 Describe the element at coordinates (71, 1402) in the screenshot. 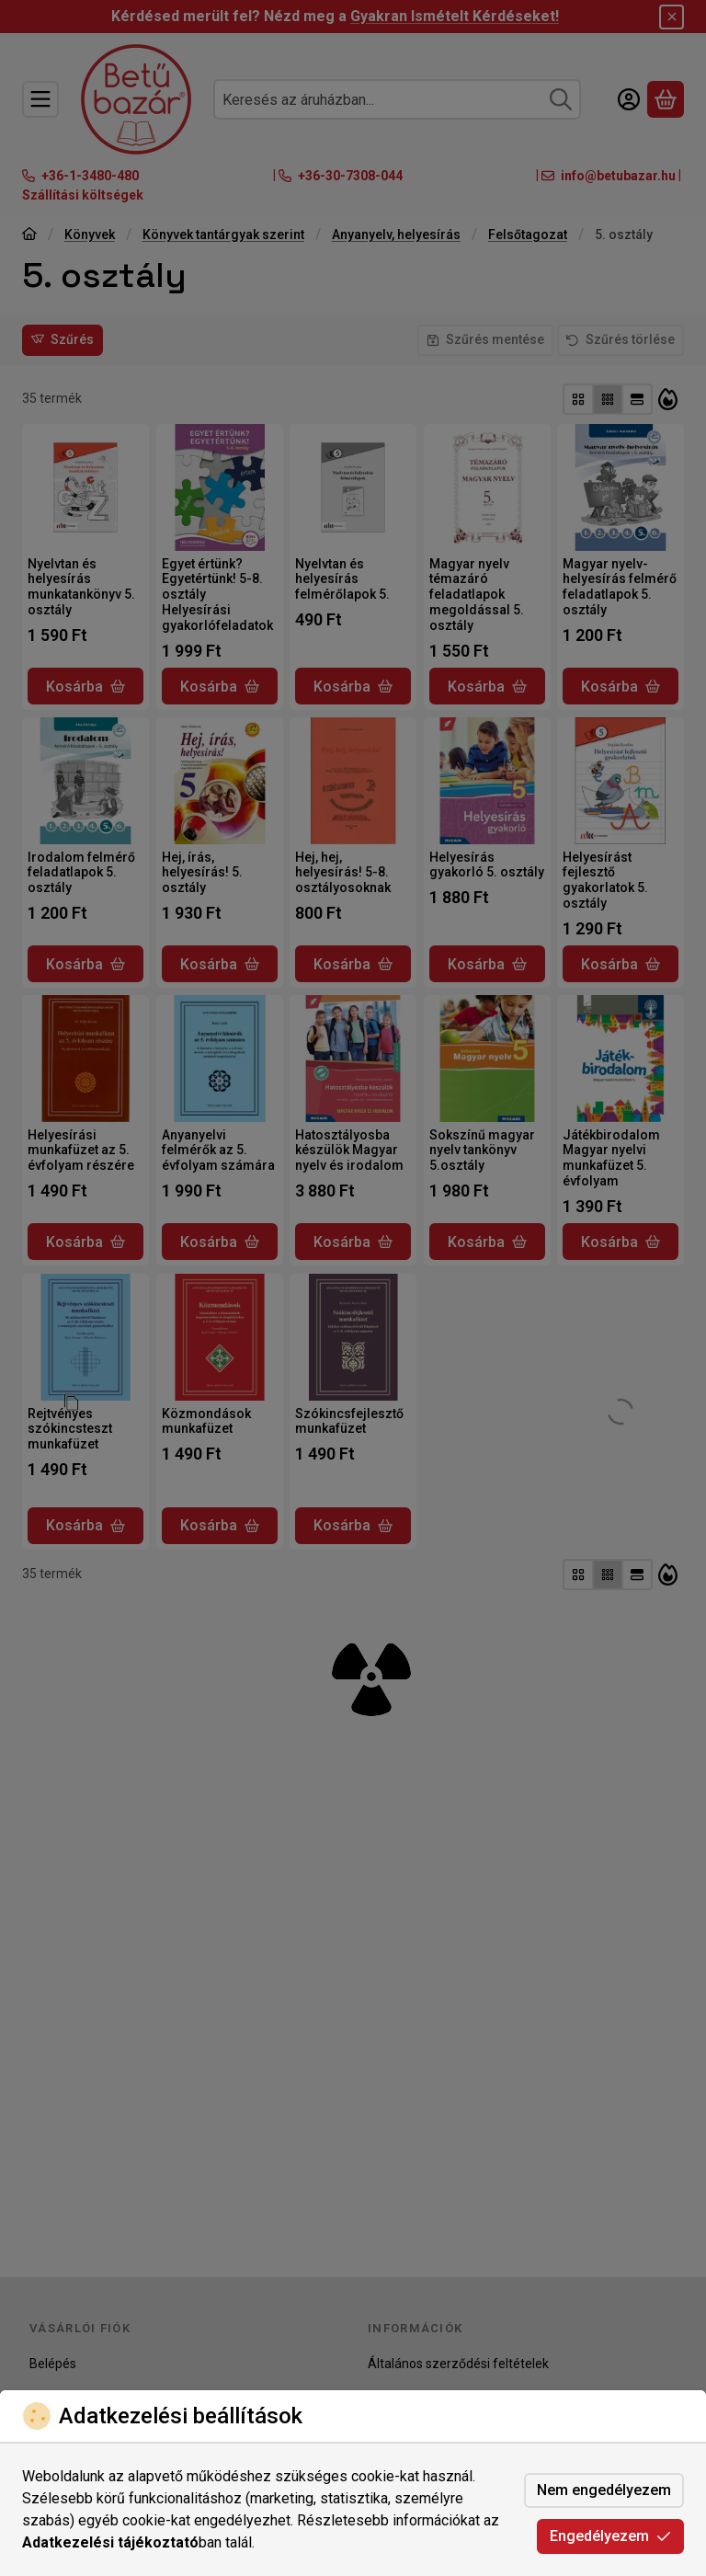

I see `copy to clipboard` at that location.